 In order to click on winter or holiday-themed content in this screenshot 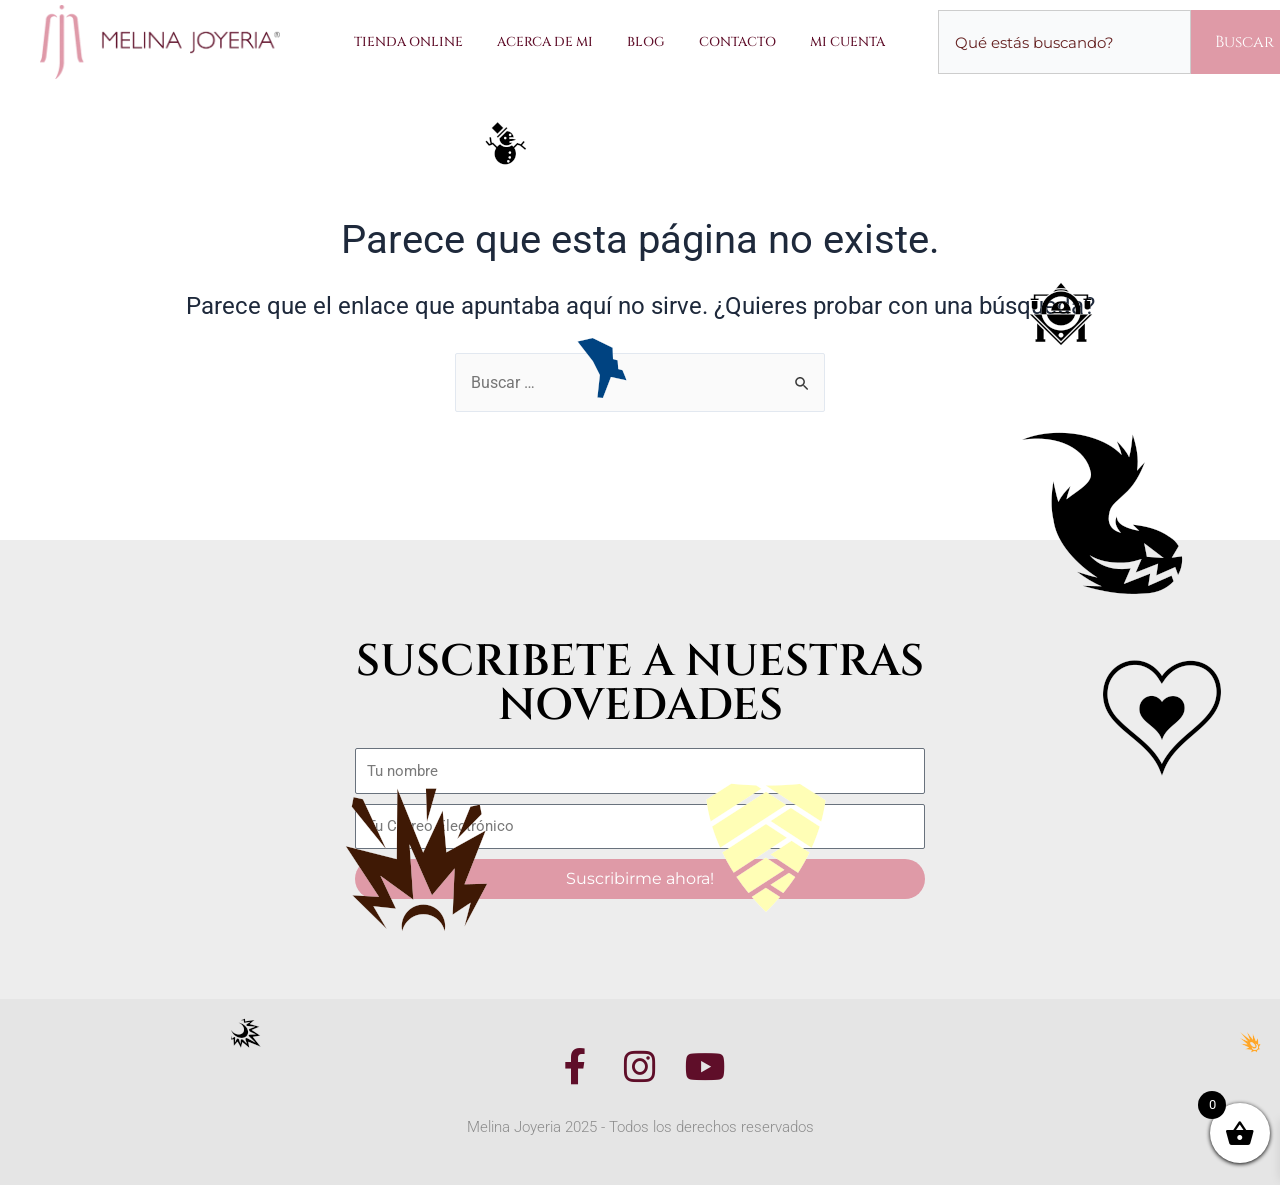, I will do `click(505, 143)`.